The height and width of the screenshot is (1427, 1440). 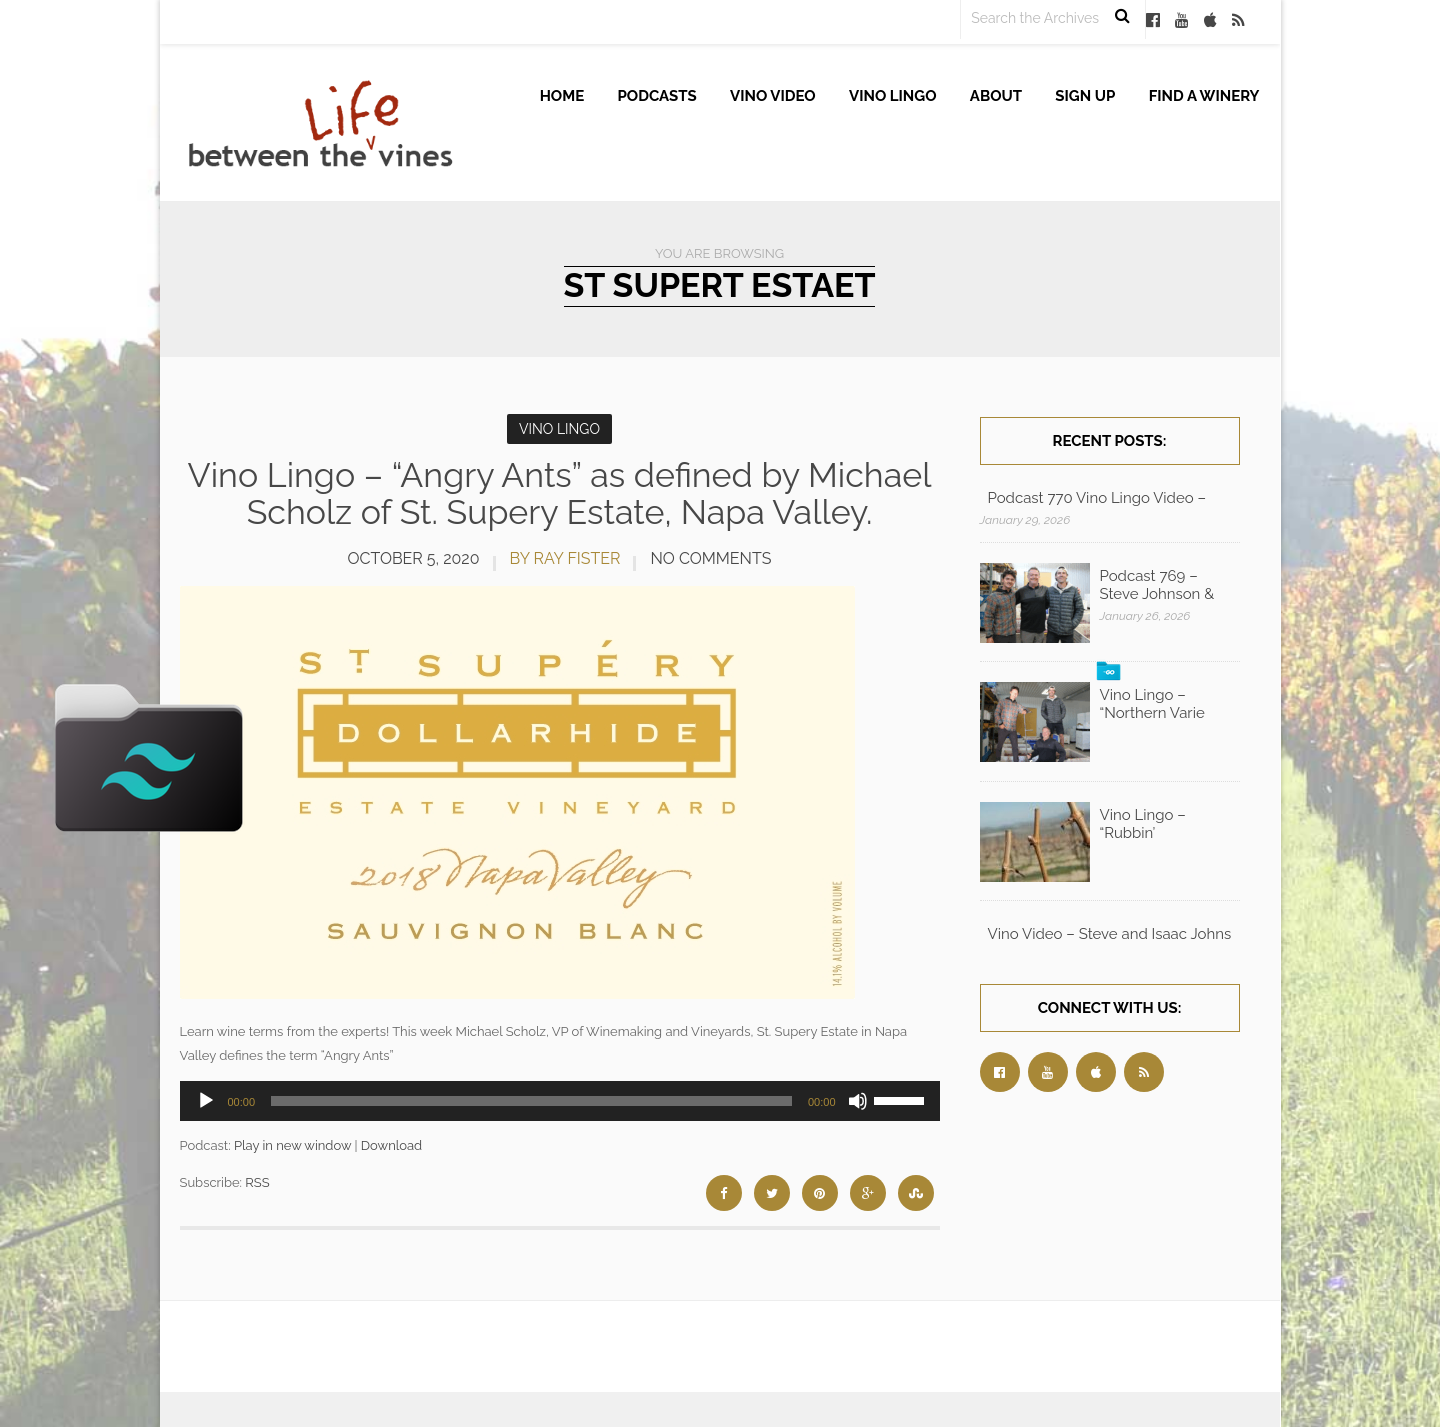 I want to click on folder containing tailwind css files, so click(x=148, y=763).